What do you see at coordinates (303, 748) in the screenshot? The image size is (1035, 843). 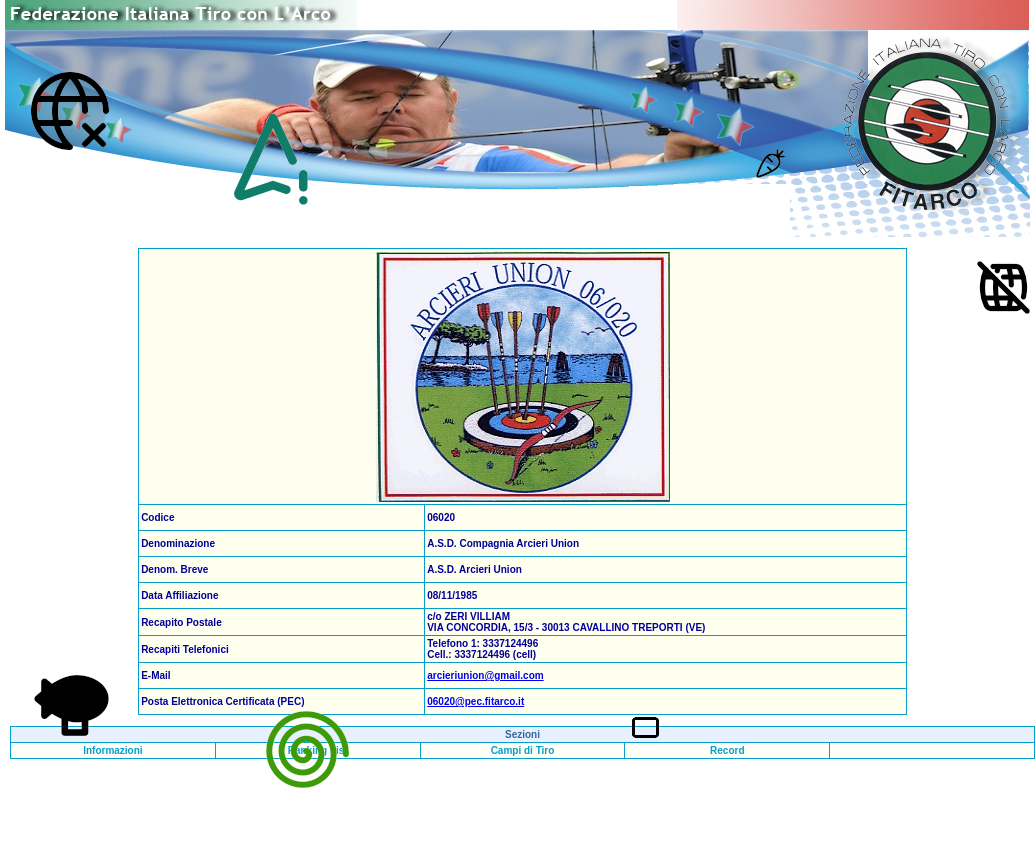 I see `indicates loading or processing in progress` at bounding box center [303, 748].